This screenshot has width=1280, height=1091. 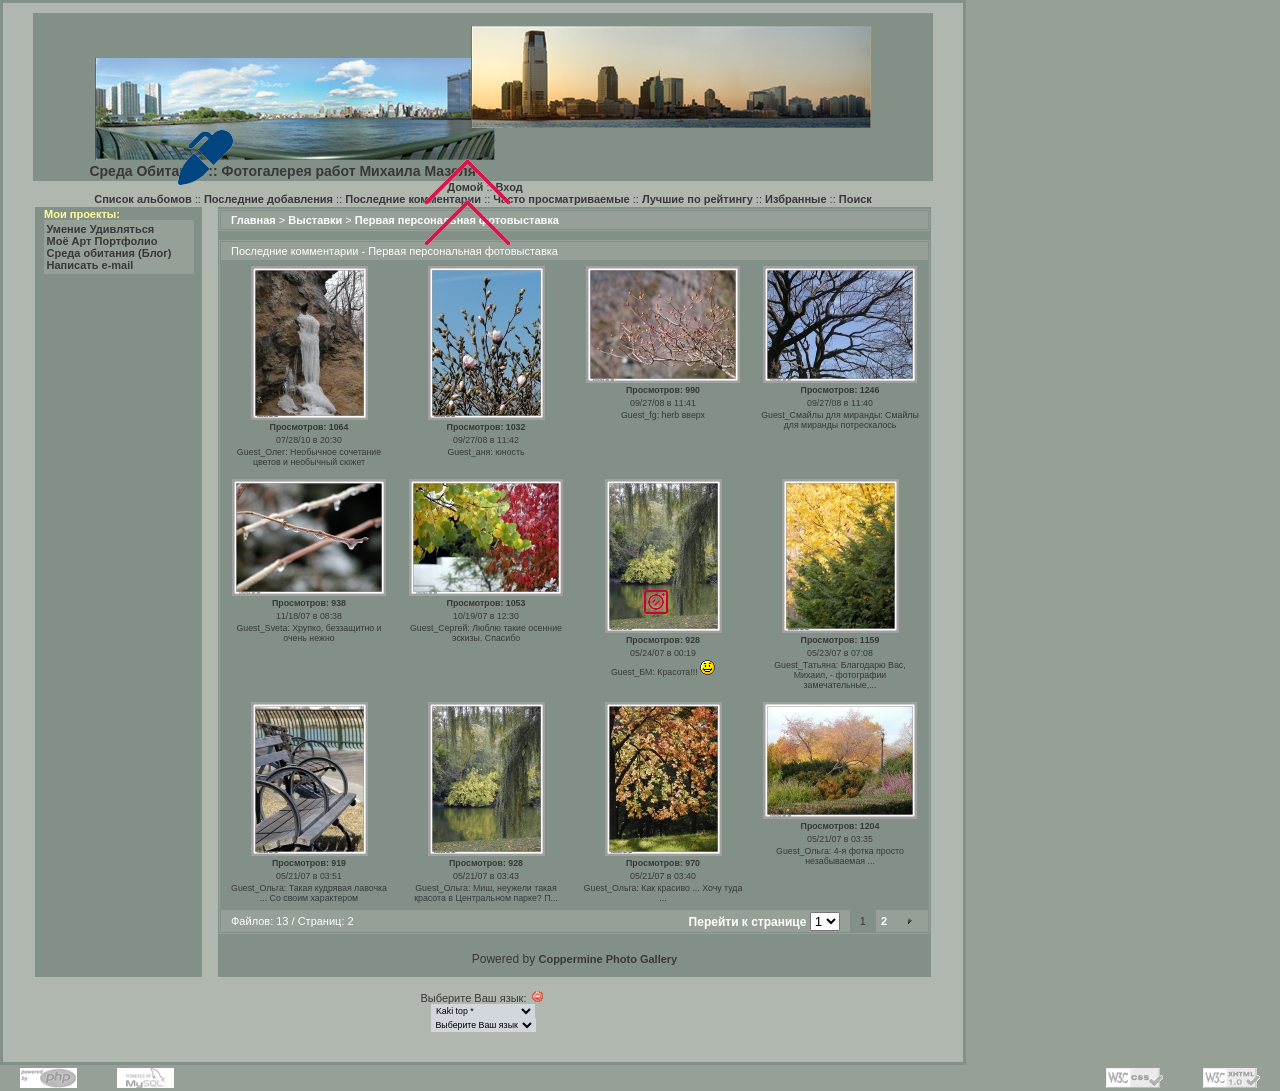 What do you see at coordinates (467, 206) in the screenshot?
I see `collapse or minimize an expanded section` at bounding box center [467, 206].